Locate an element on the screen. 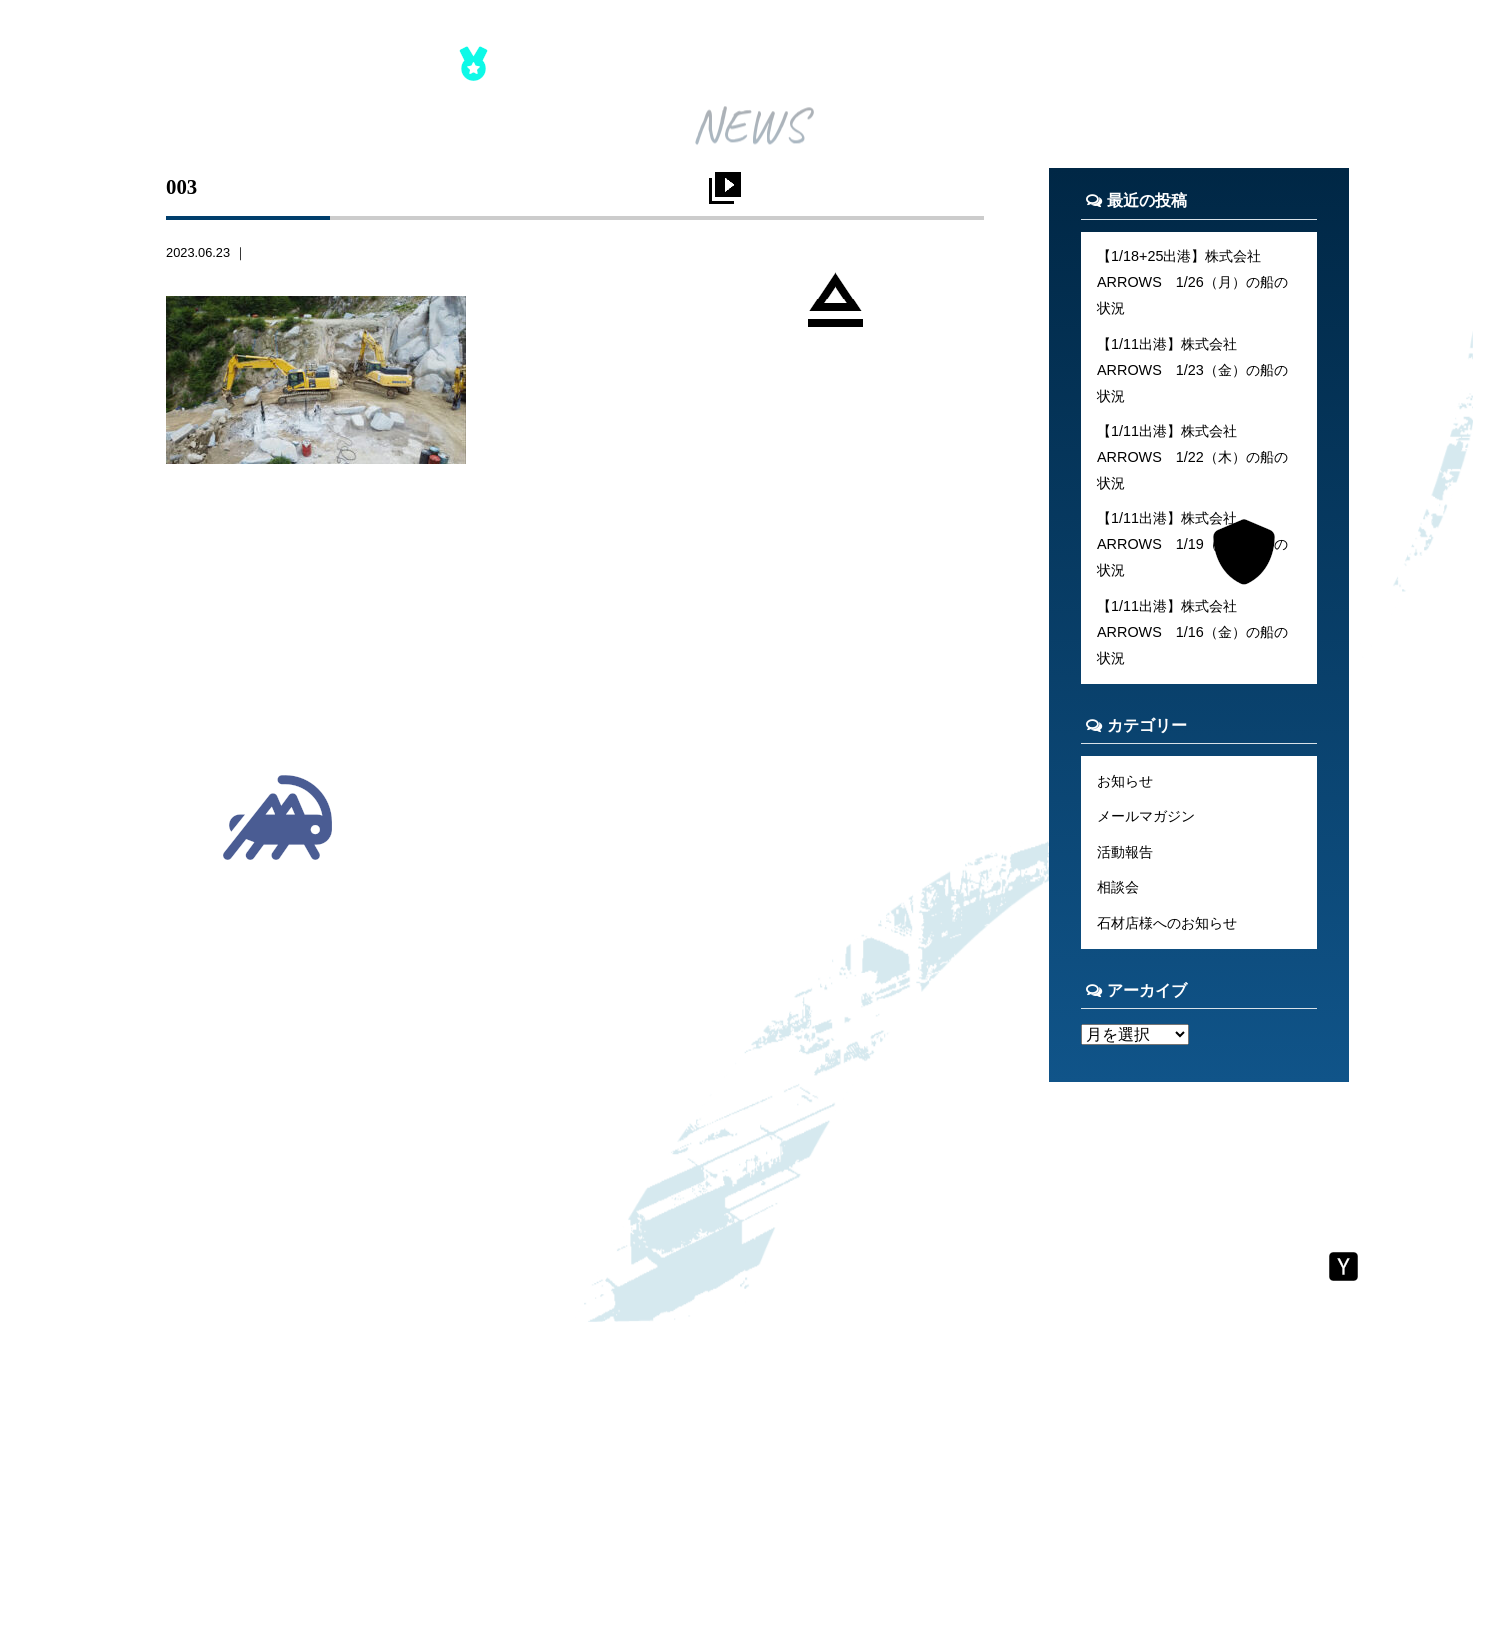 The width and height of the screenshot is (1498, 1652). view achievements or awards is located at coordinates (473, 64).